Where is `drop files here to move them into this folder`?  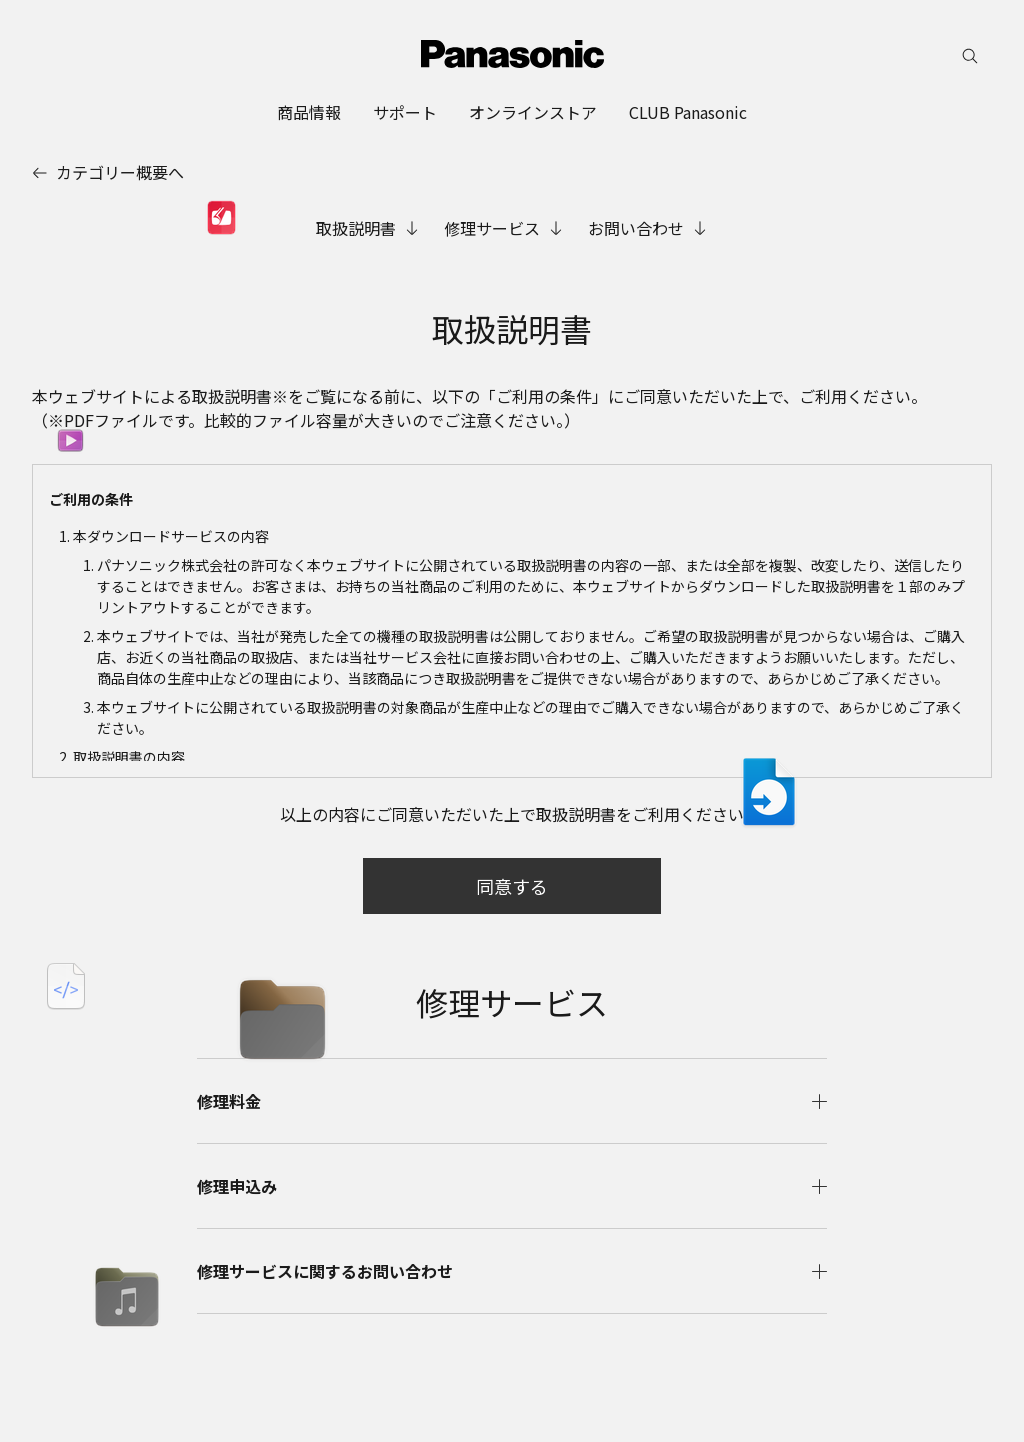
drop files here to move them into this folder is located at coordinates (282, 1019).